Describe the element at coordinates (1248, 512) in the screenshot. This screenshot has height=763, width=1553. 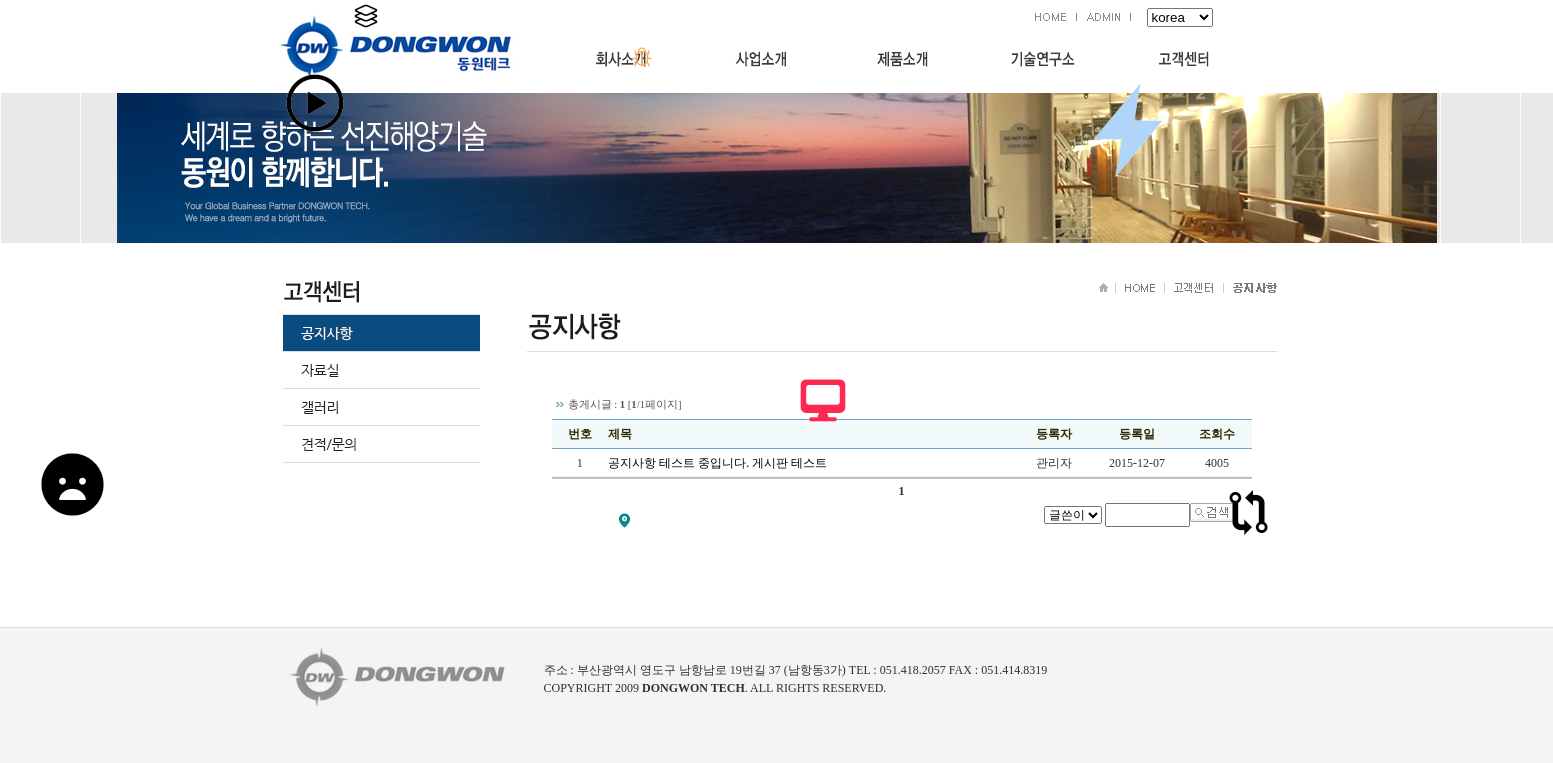
I see `compare branches or commits in version control` at that location.